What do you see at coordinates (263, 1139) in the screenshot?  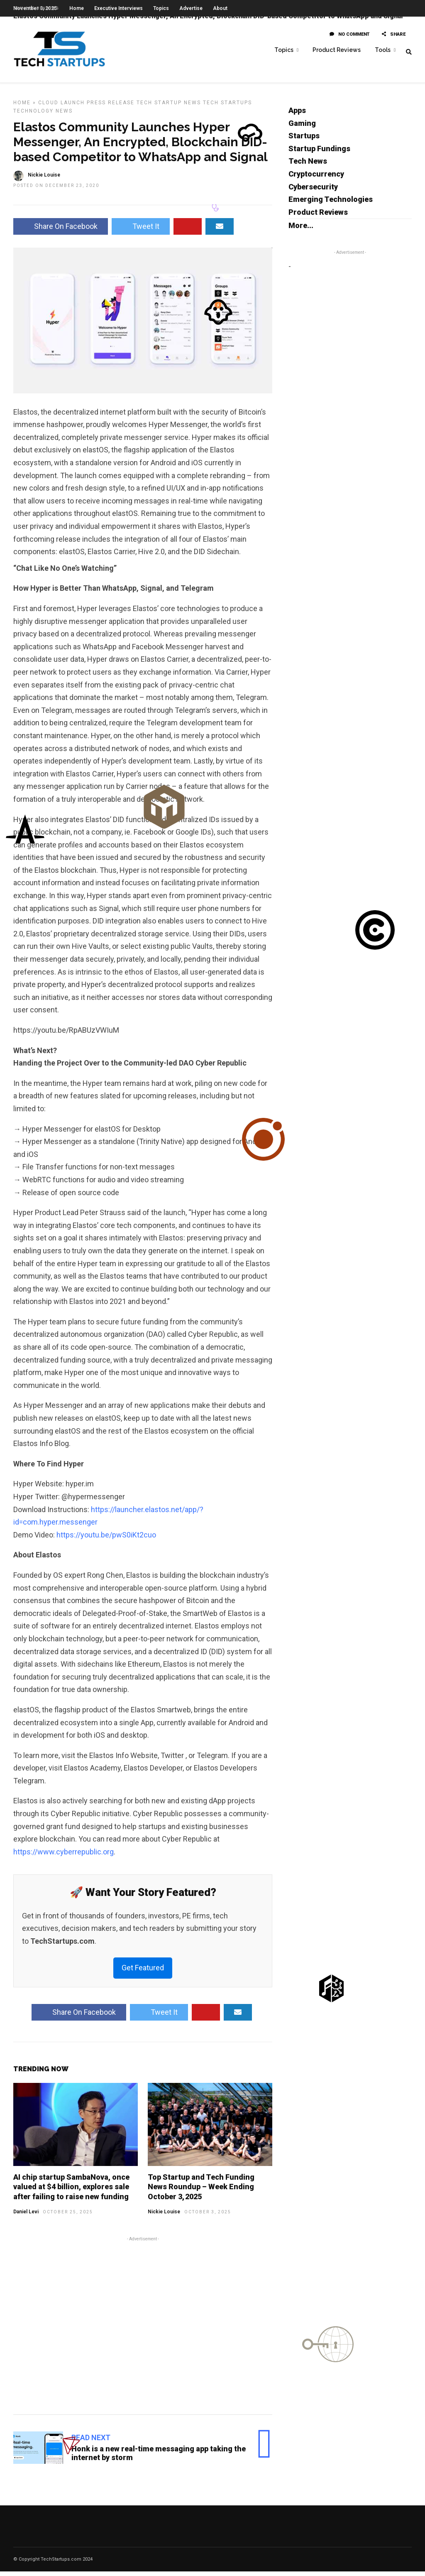 I see `ionic framework logo` at bounding box center [263, 1139].